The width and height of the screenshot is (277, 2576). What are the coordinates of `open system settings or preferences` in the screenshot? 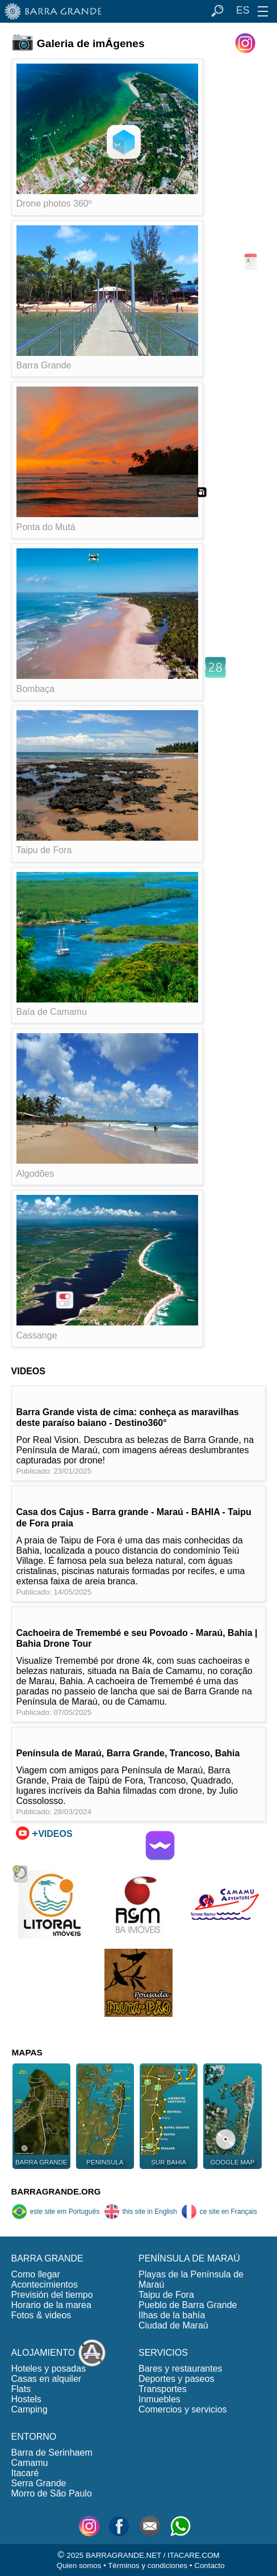 It's located at (65, 1300).